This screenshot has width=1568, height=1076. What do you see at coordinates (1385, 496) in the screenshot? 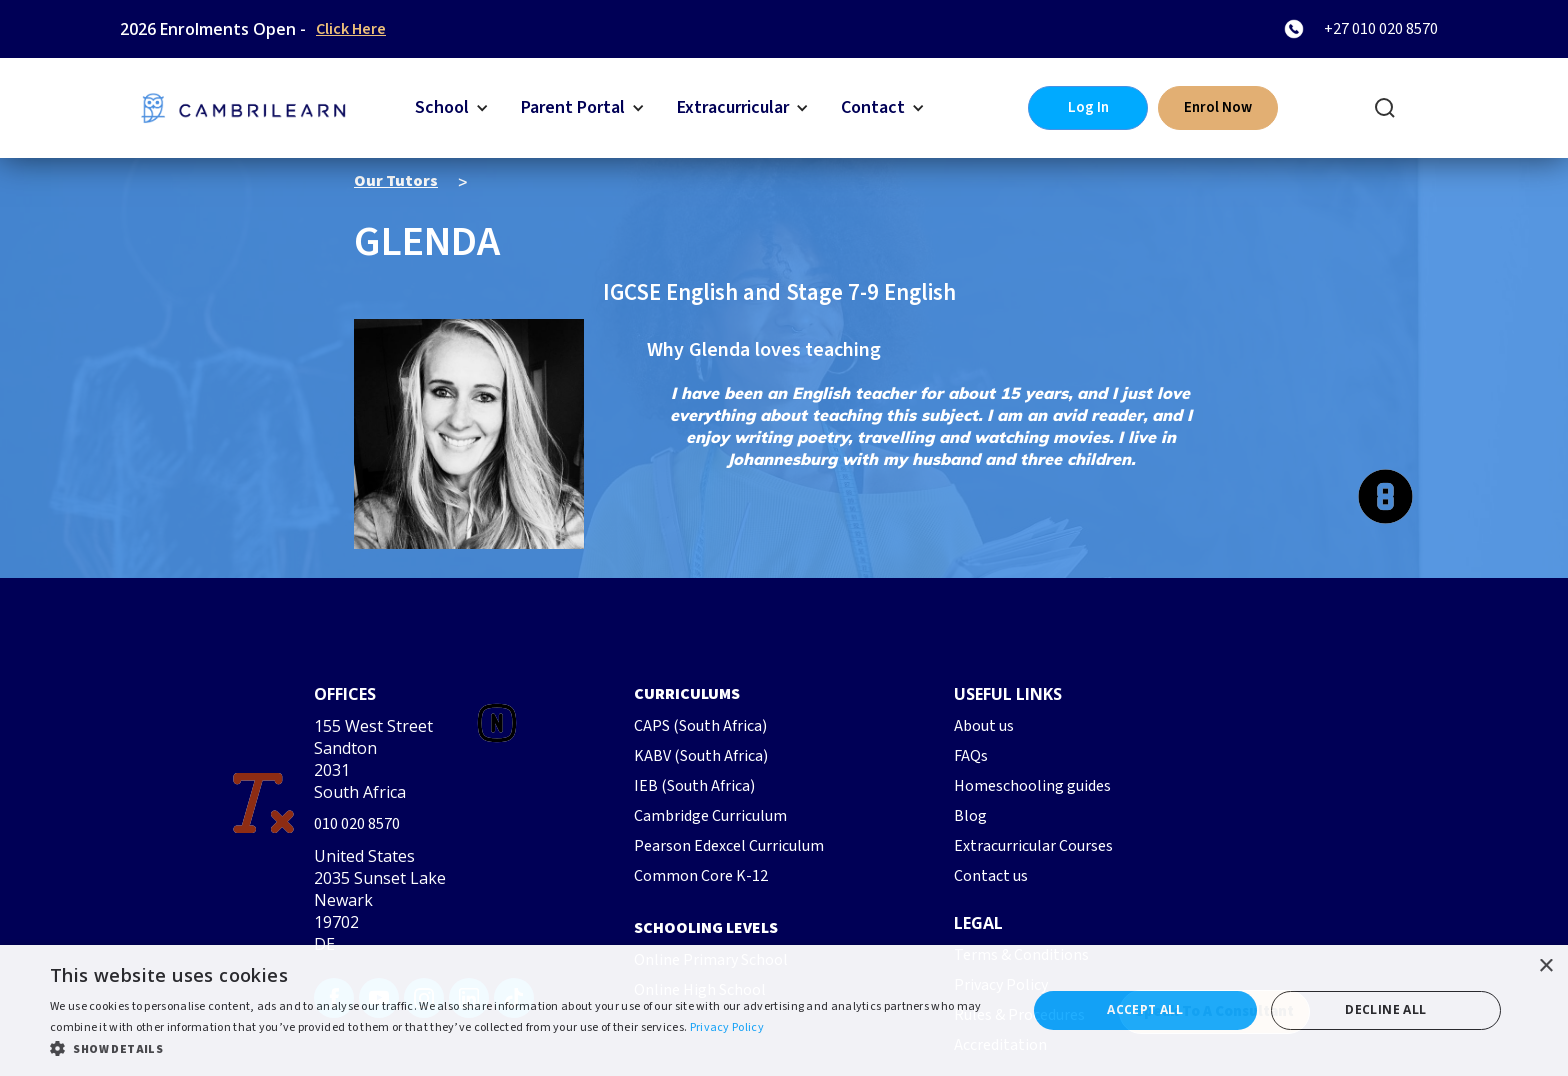
I see `indicates step 8 in a multi-step process` at bounding box center [1385, 496].